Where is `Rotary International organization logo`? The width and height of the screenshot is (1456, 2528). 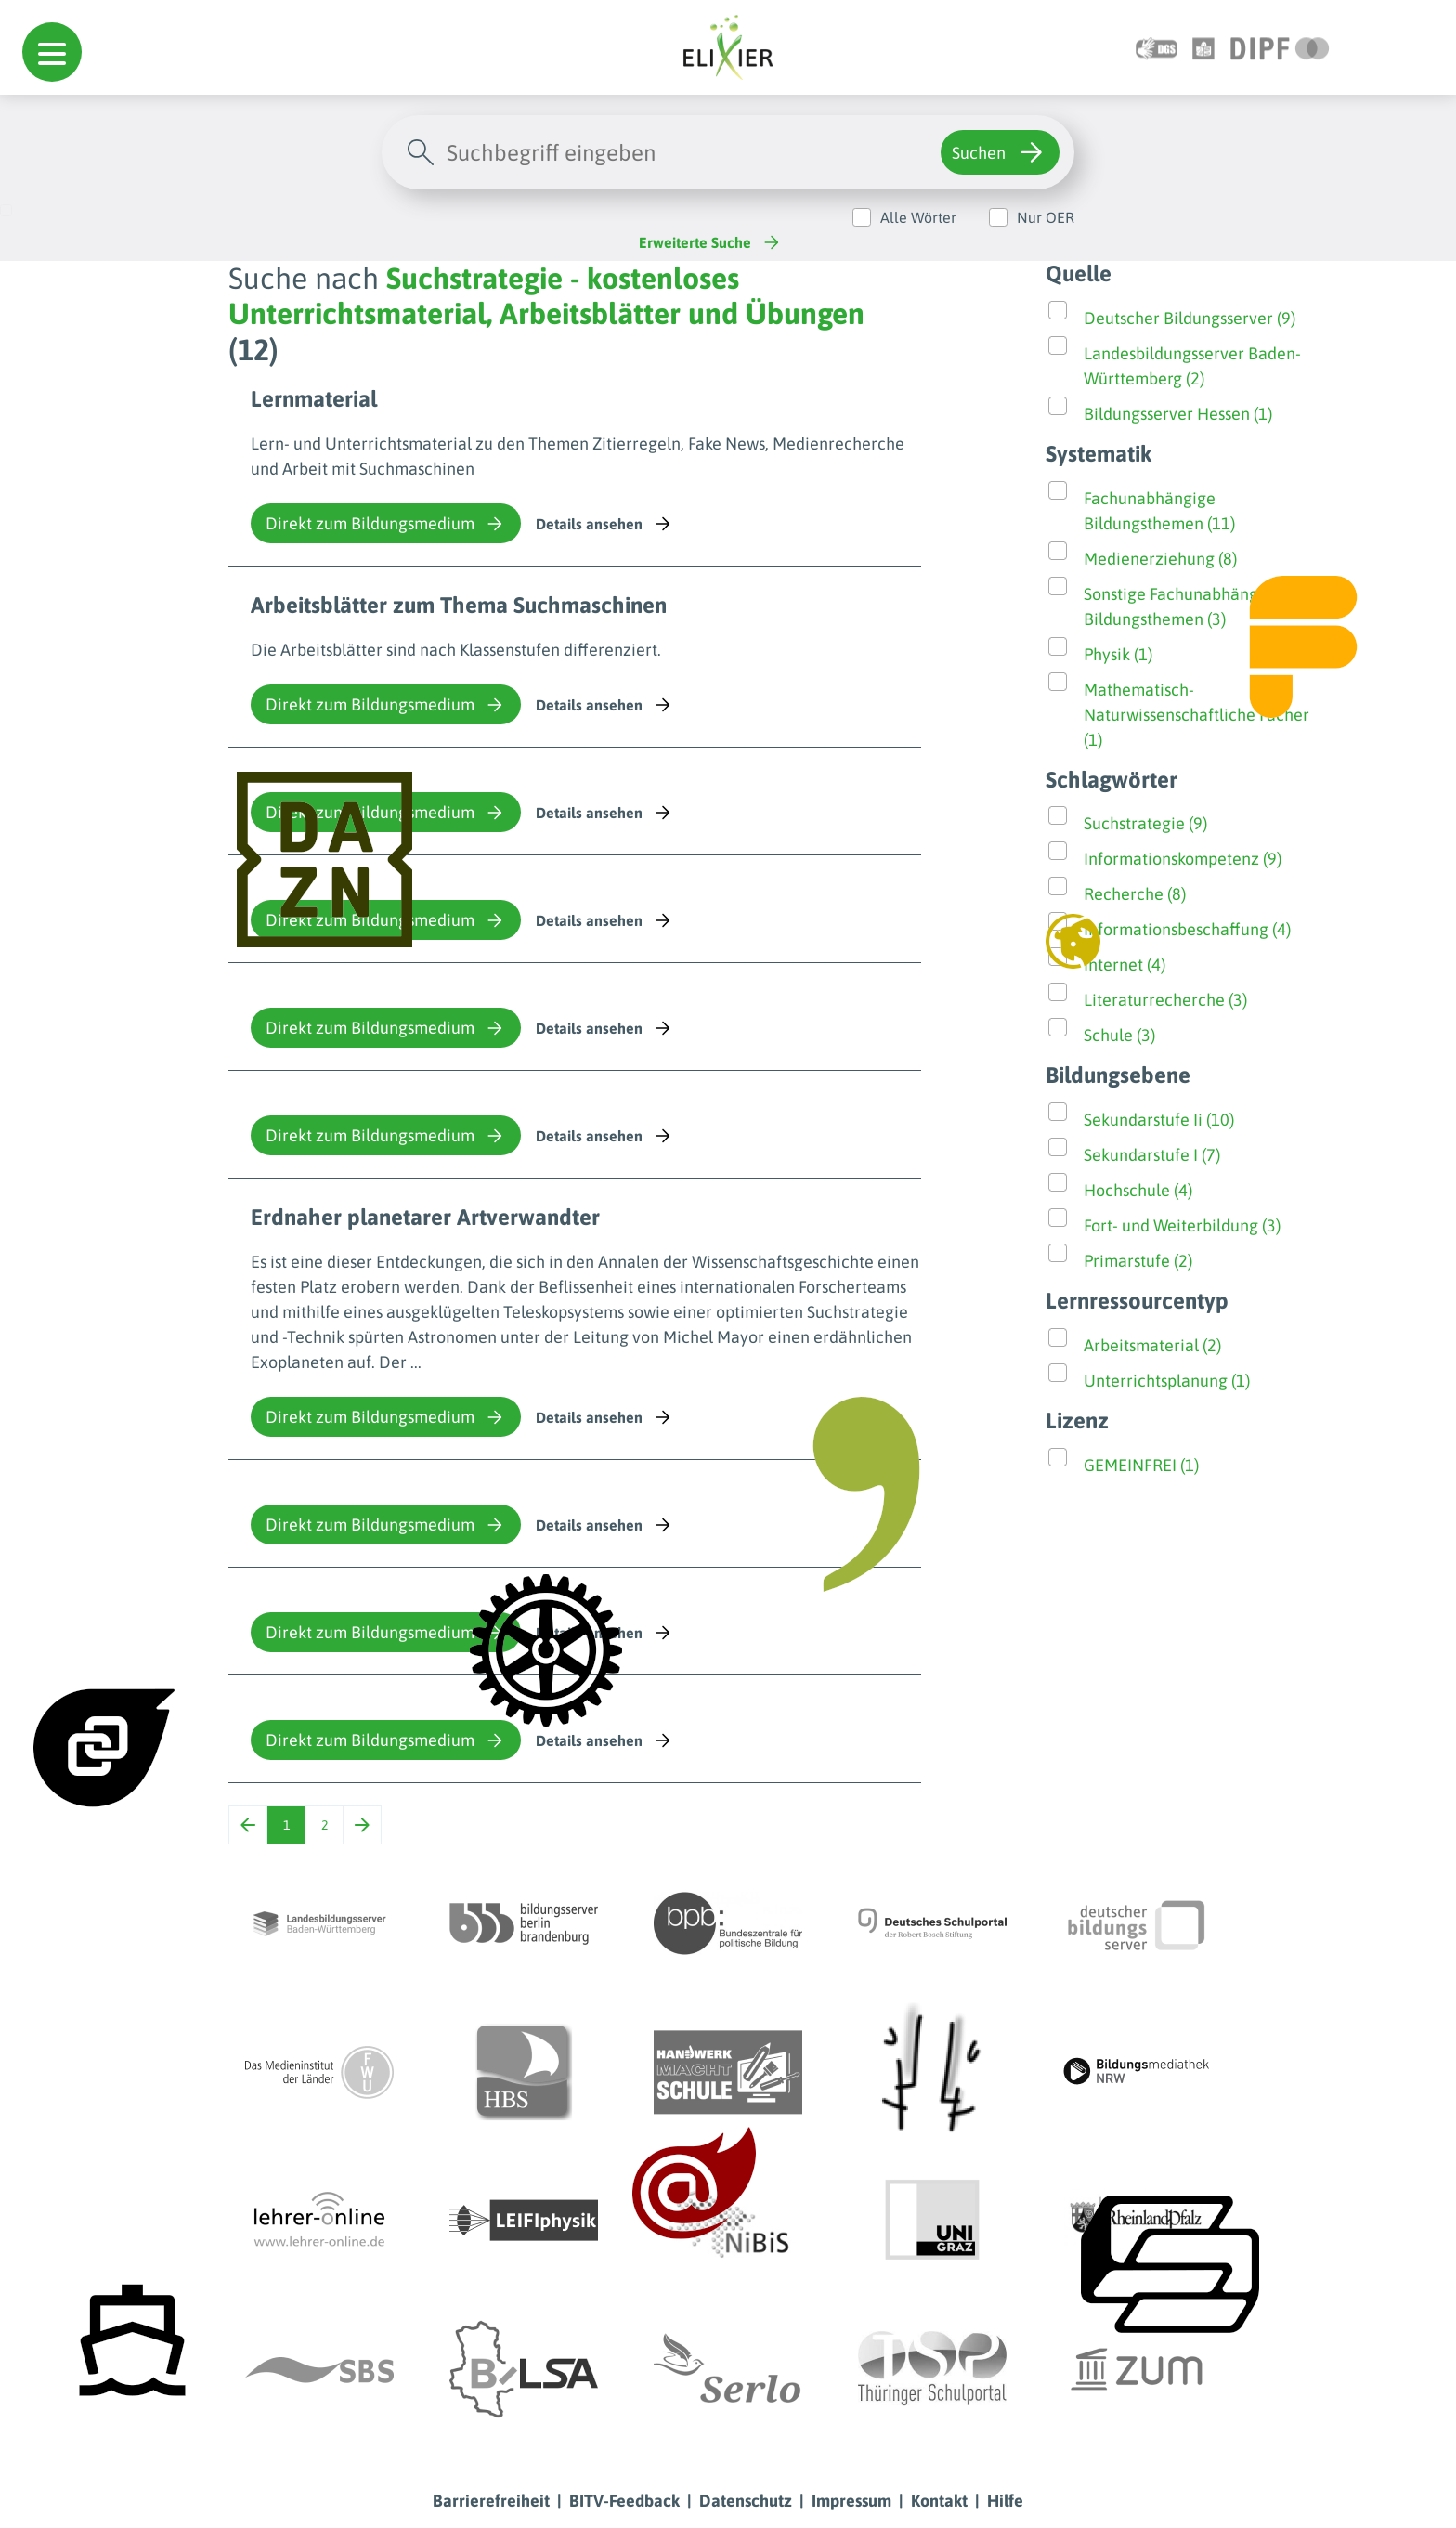 Rotary International organization logo is located at coordinates (546, 1650).